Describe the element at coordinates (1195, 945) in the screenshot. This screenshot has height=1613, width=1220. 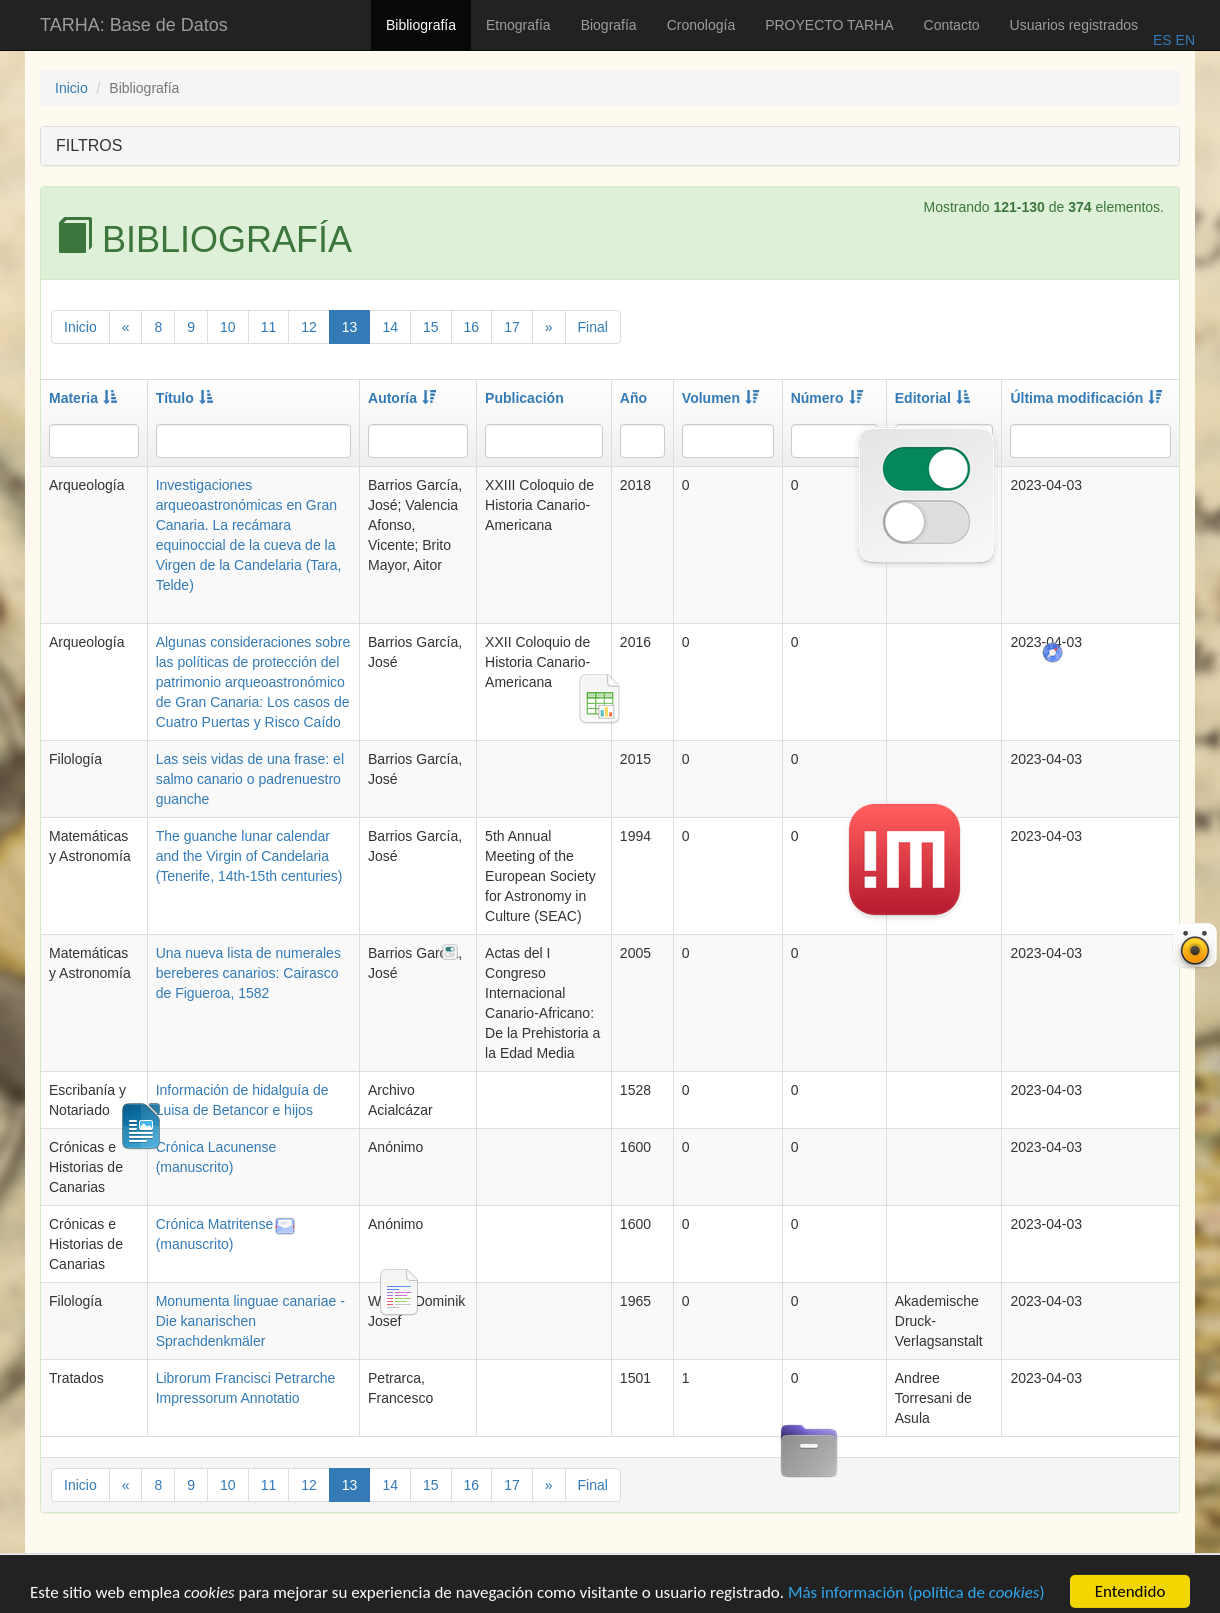
I see `open rhythmbox music player` at that location.